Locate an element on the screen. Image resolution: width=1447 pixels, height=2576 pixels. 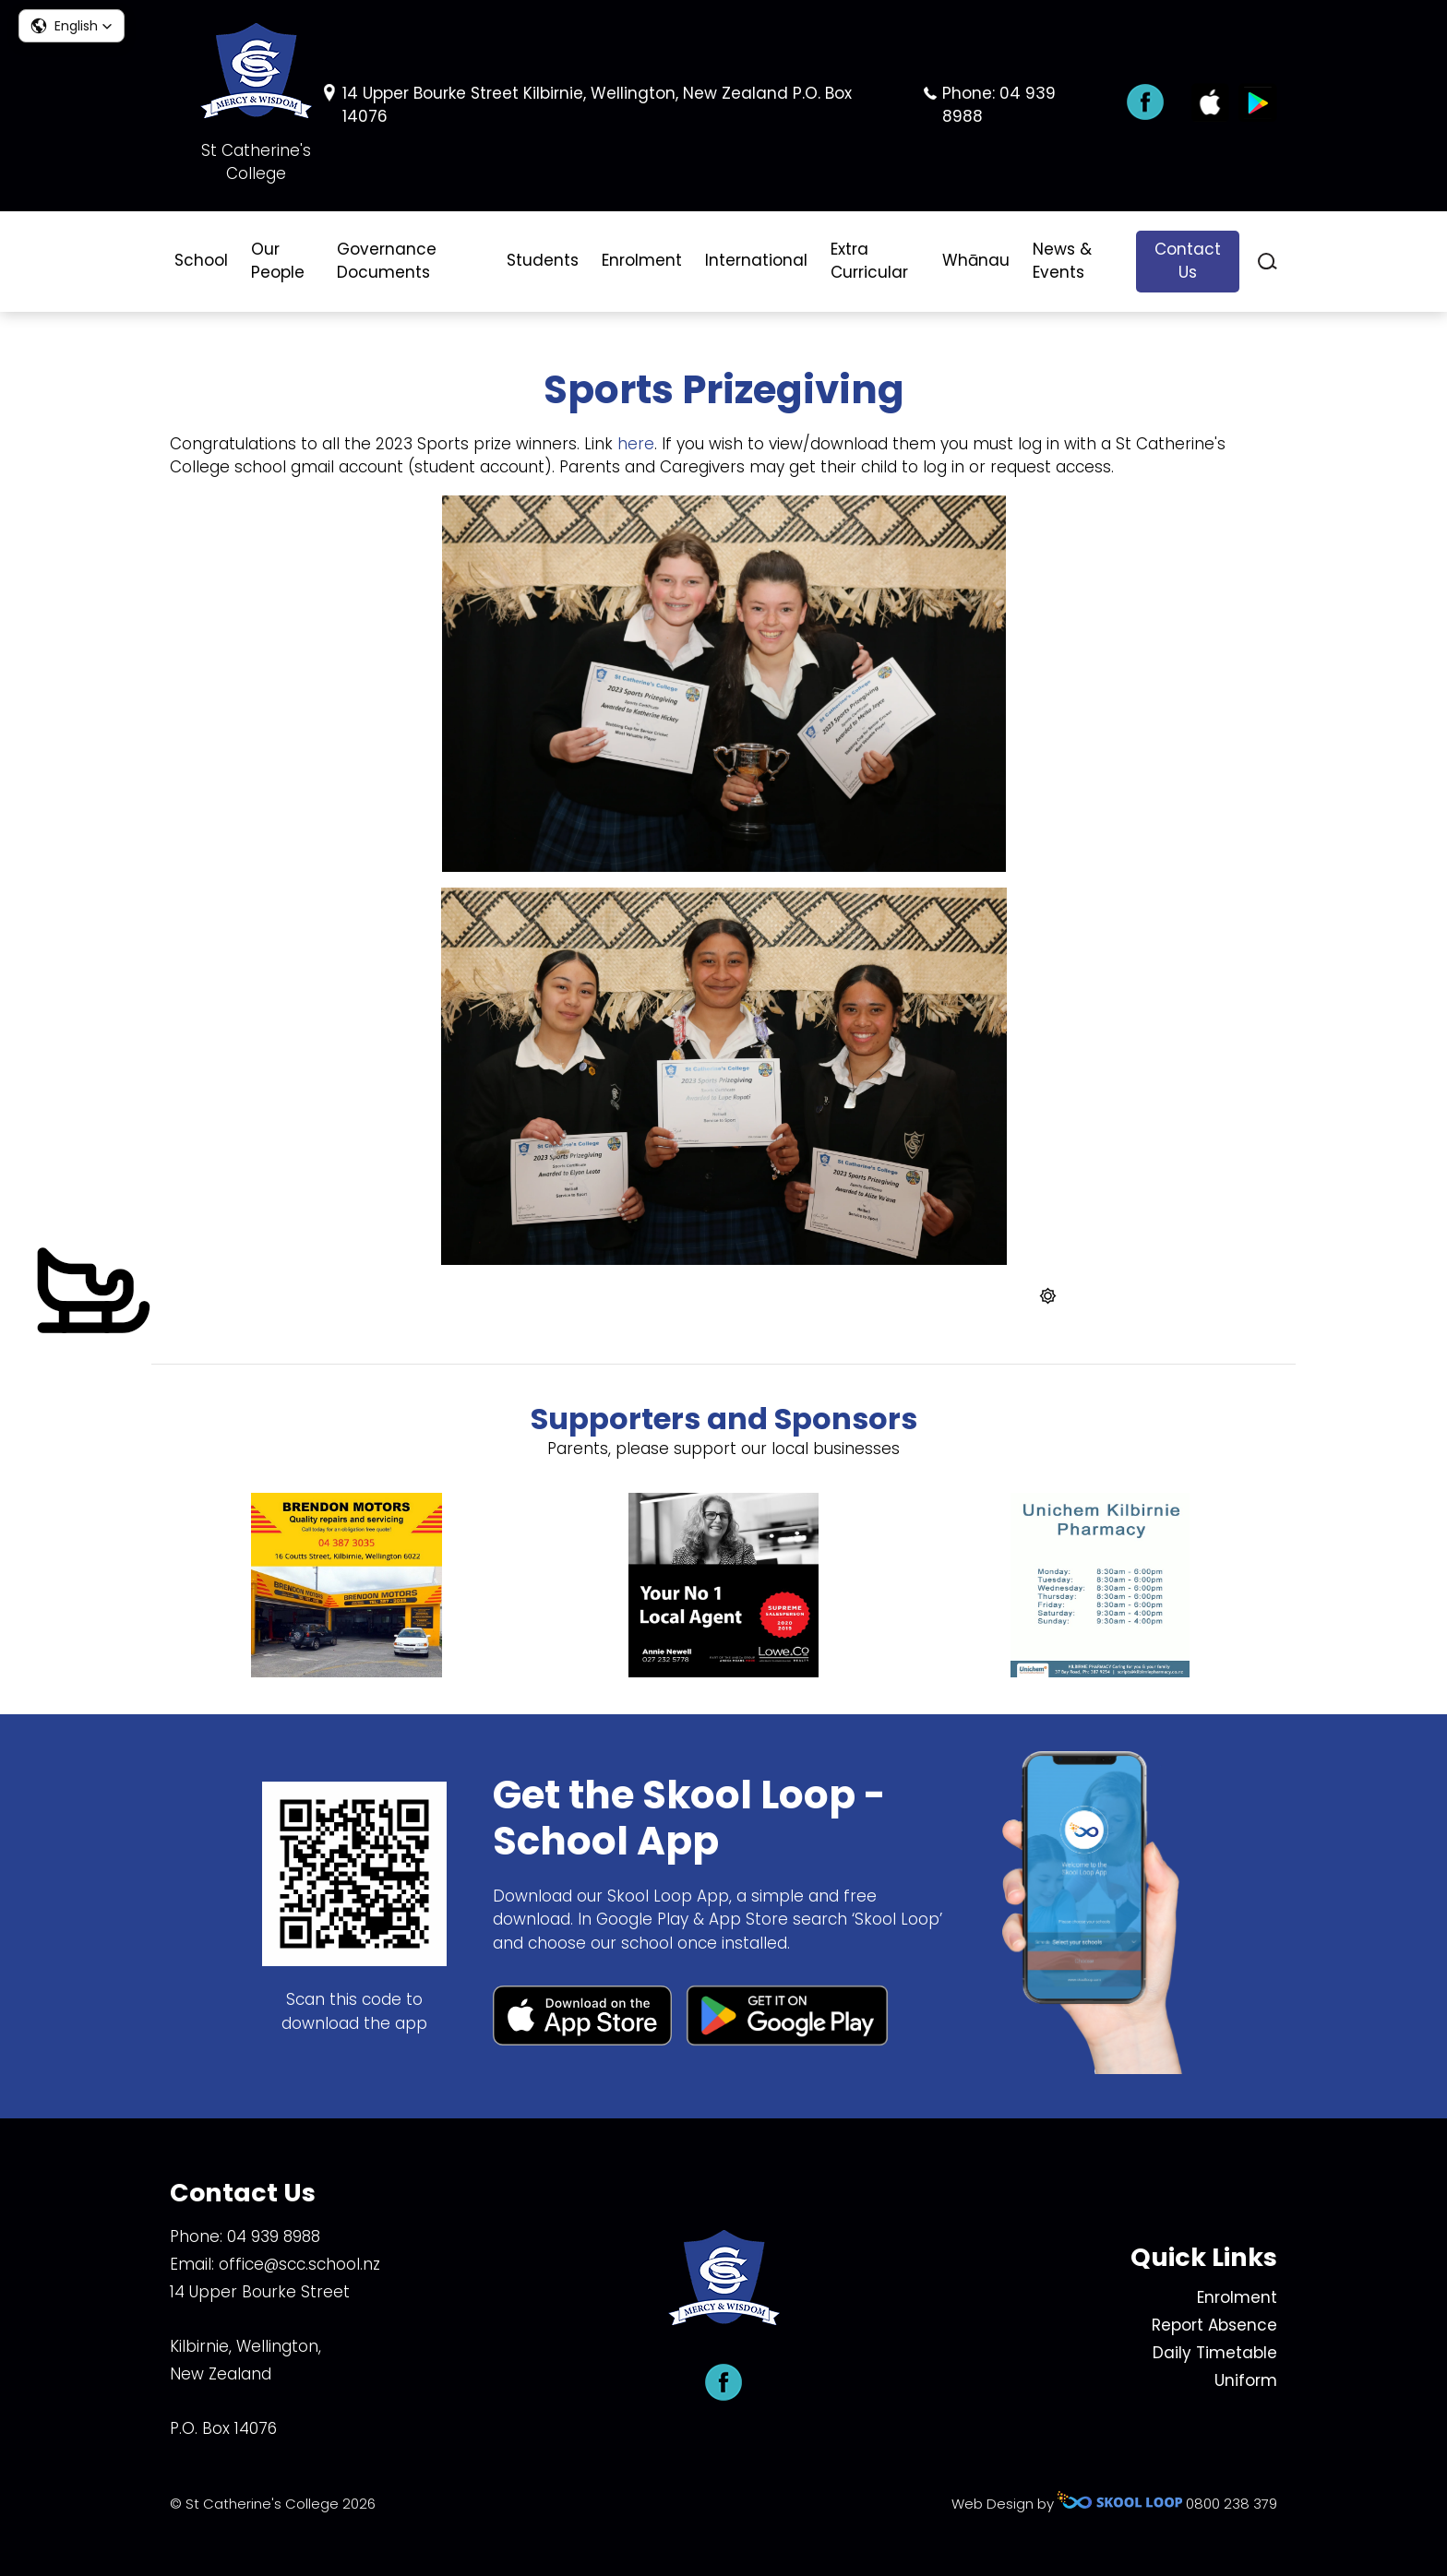
adjust screen brightness settings is located at coordinates (1047, 1295).